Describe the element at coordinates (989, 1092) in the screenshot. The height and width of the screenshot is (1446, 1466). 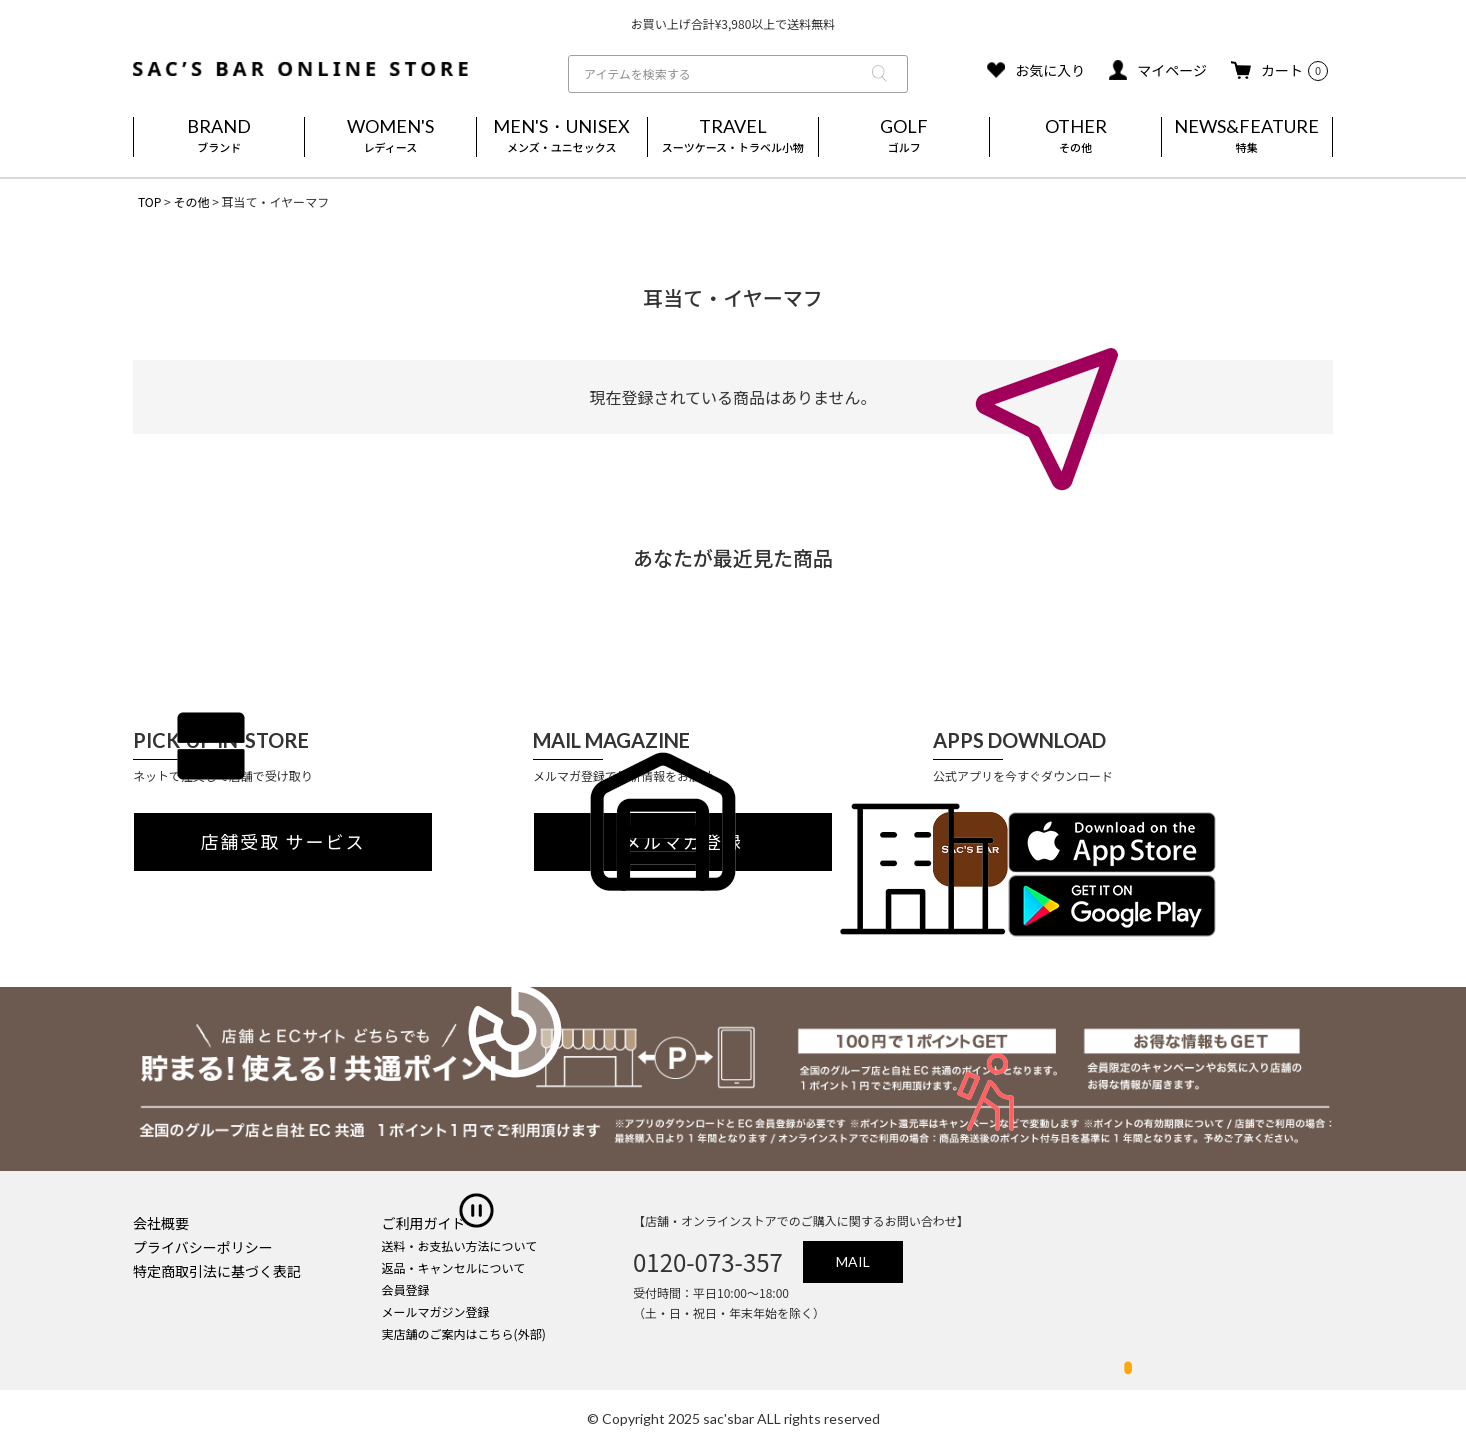
I see `access hiking trails or outdoor activities` at that location.